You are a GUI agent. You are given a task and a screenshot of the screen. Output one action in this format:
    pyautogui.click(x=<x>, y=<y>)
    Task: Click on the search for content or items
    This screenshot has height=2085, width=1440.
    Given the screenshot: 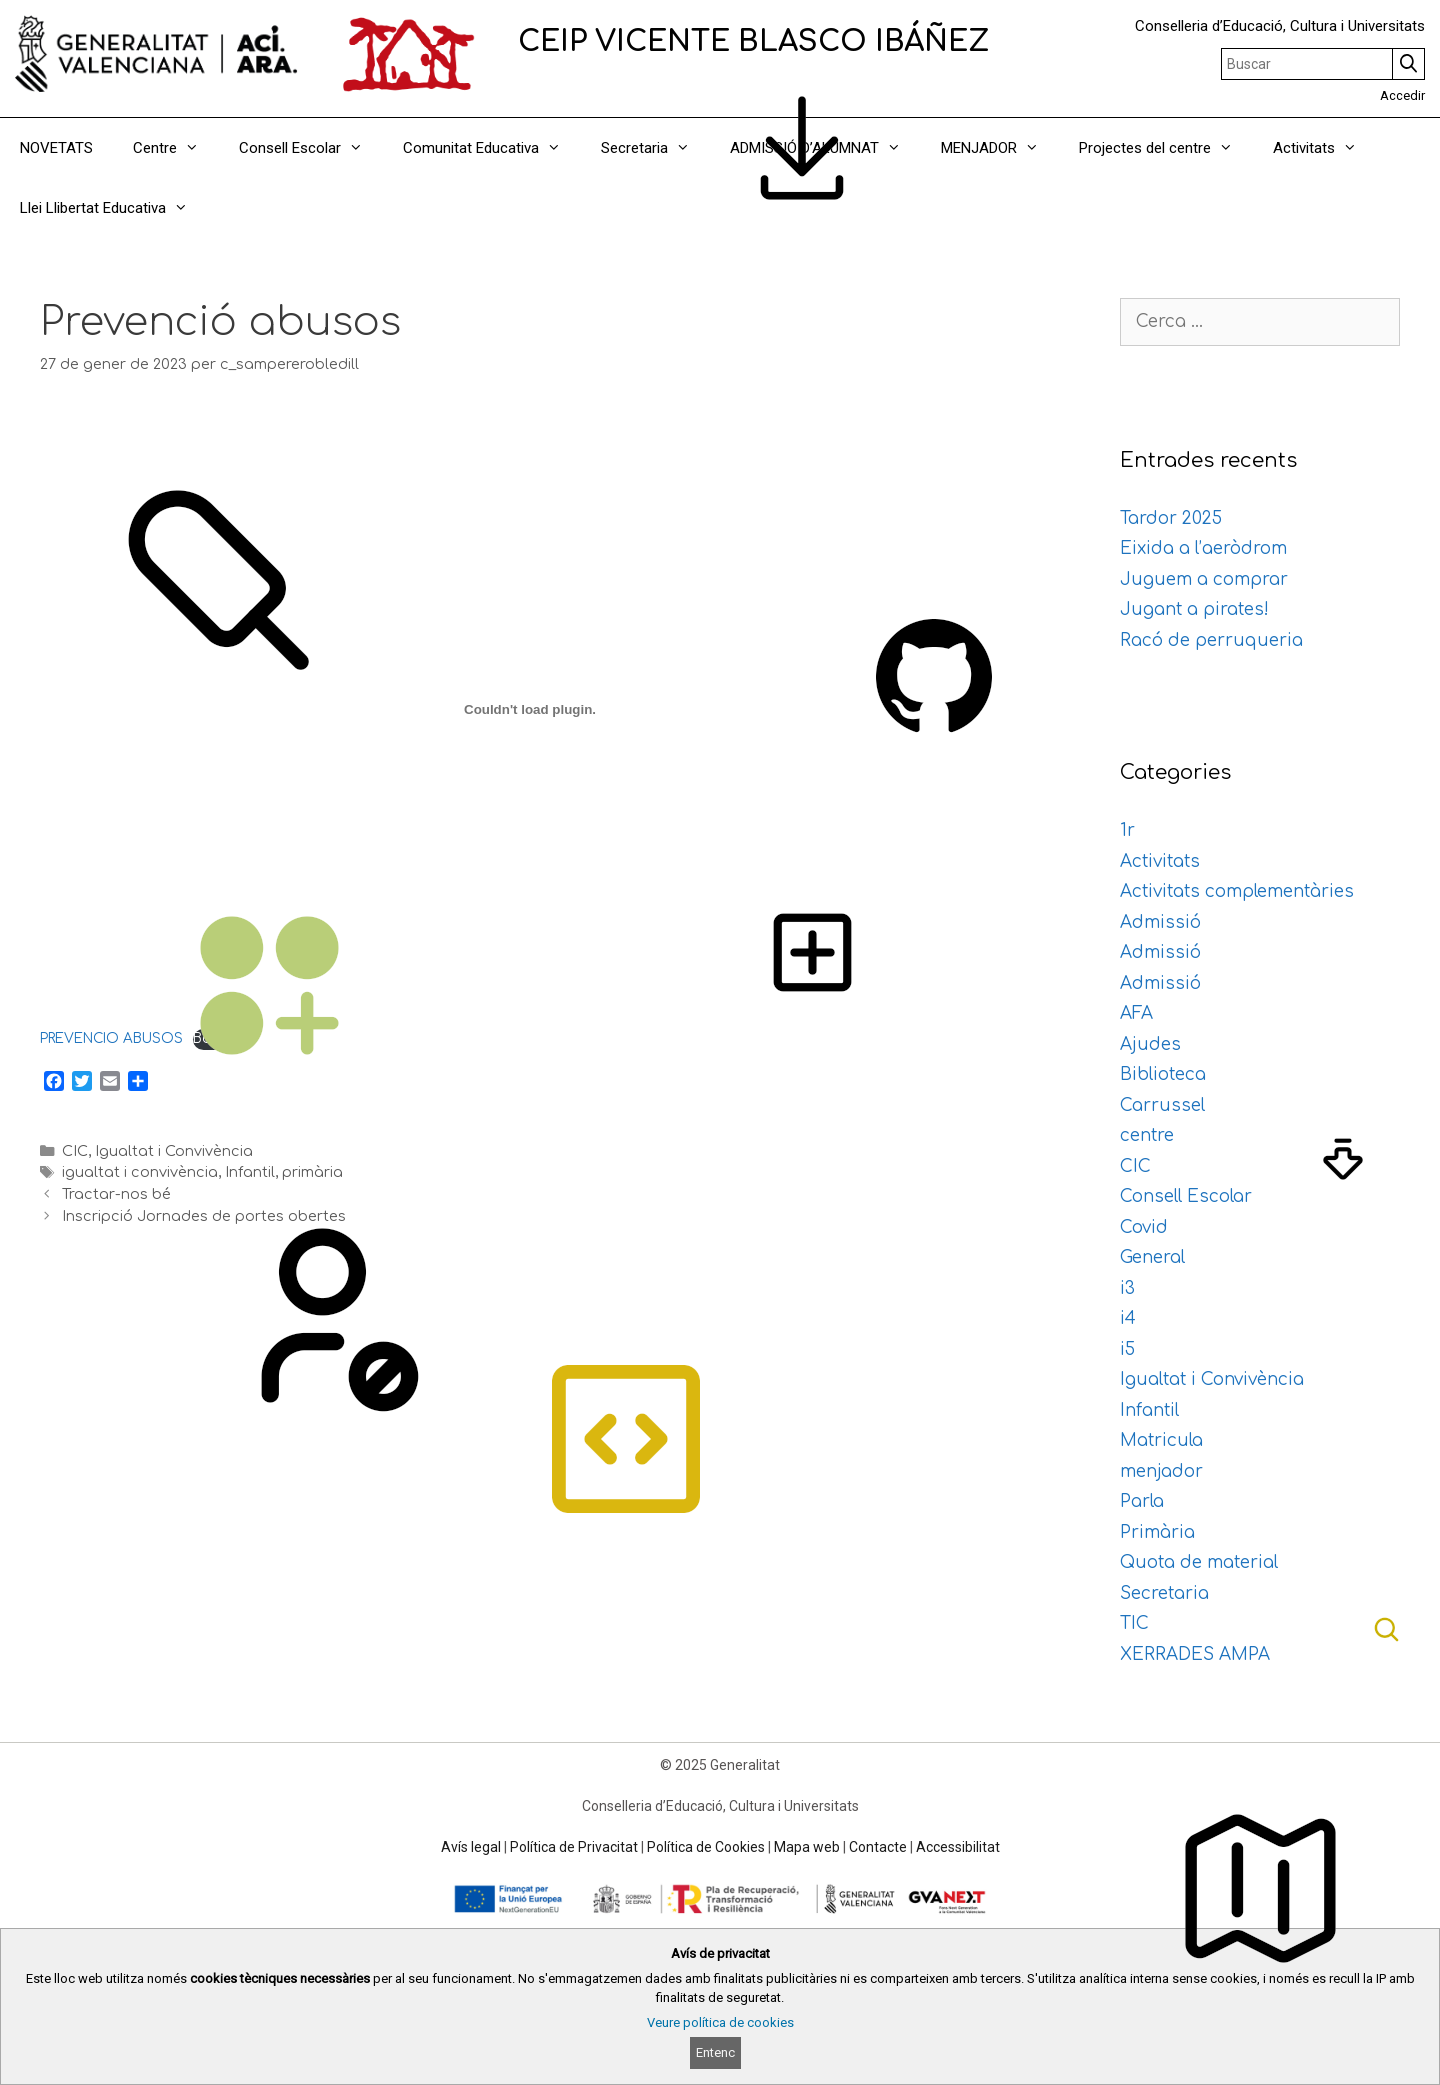 What is the action you would take?
    pyautogui.click(x=1386, y=1629)
    